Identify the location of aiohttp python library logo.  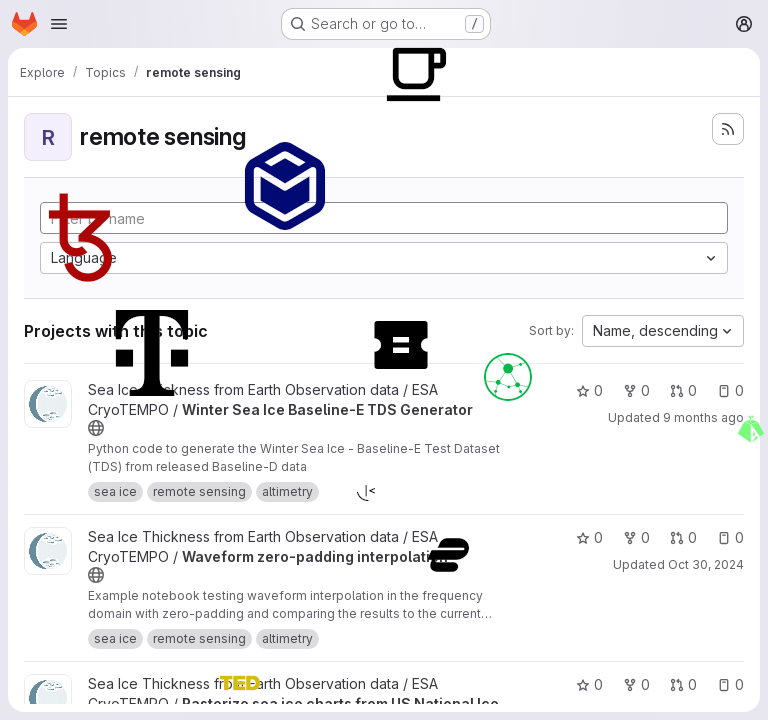
(508, 377).